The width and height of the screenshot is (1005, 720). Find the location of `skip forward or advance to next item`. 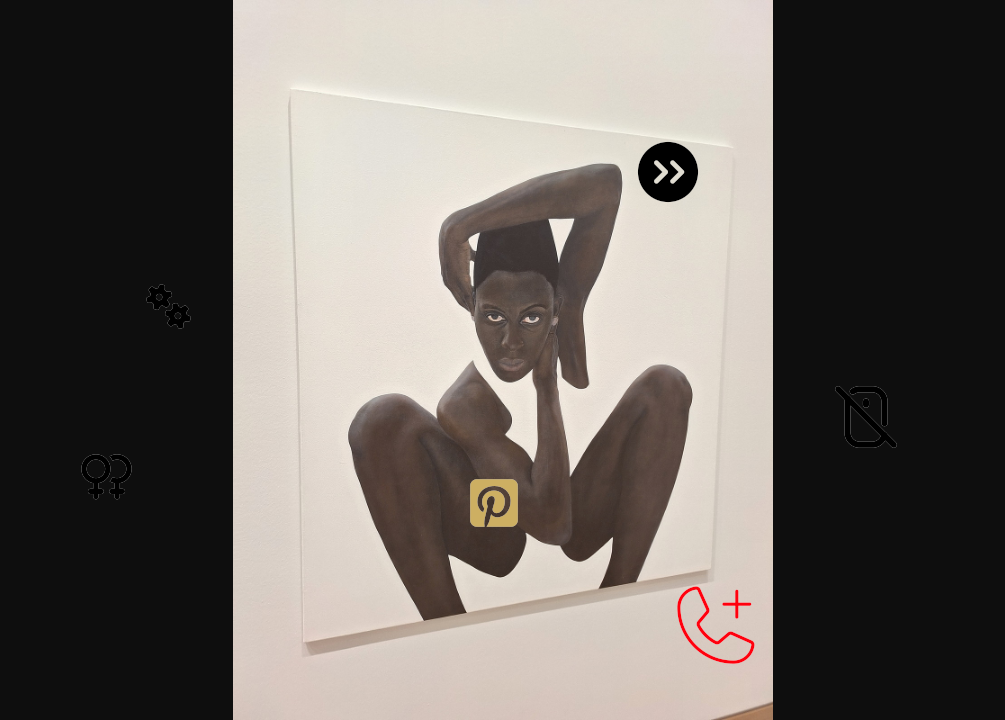

skip forward or advance to next item is located at coordinates (668, 172).